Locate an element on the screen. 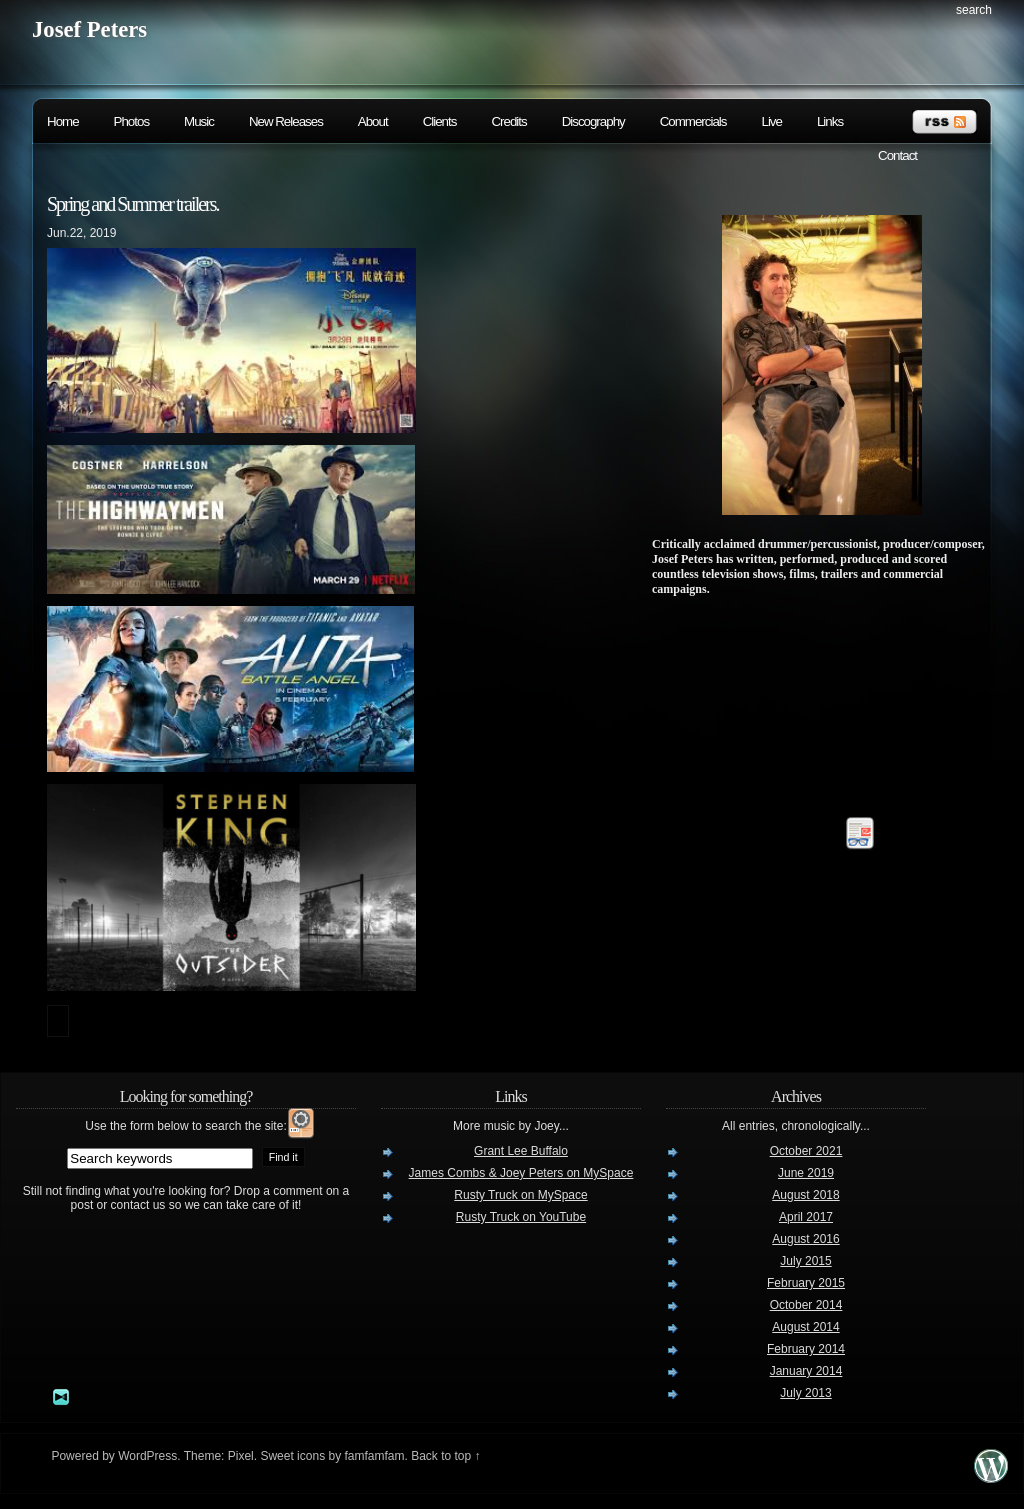 The width and height of the screenshot is (1024, 1509). open gitbutler version control app is located at coordinates (61, 1397).